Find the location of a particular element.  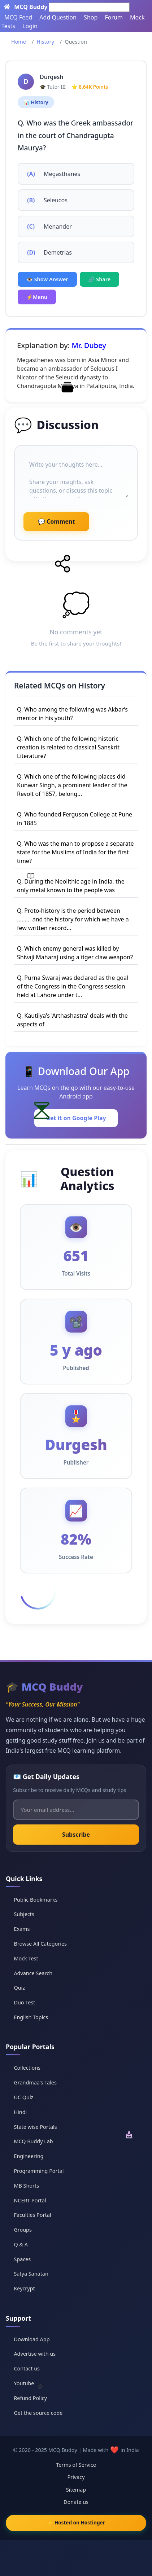

open reading mode or e-reader is located at coordinates (31, 876).